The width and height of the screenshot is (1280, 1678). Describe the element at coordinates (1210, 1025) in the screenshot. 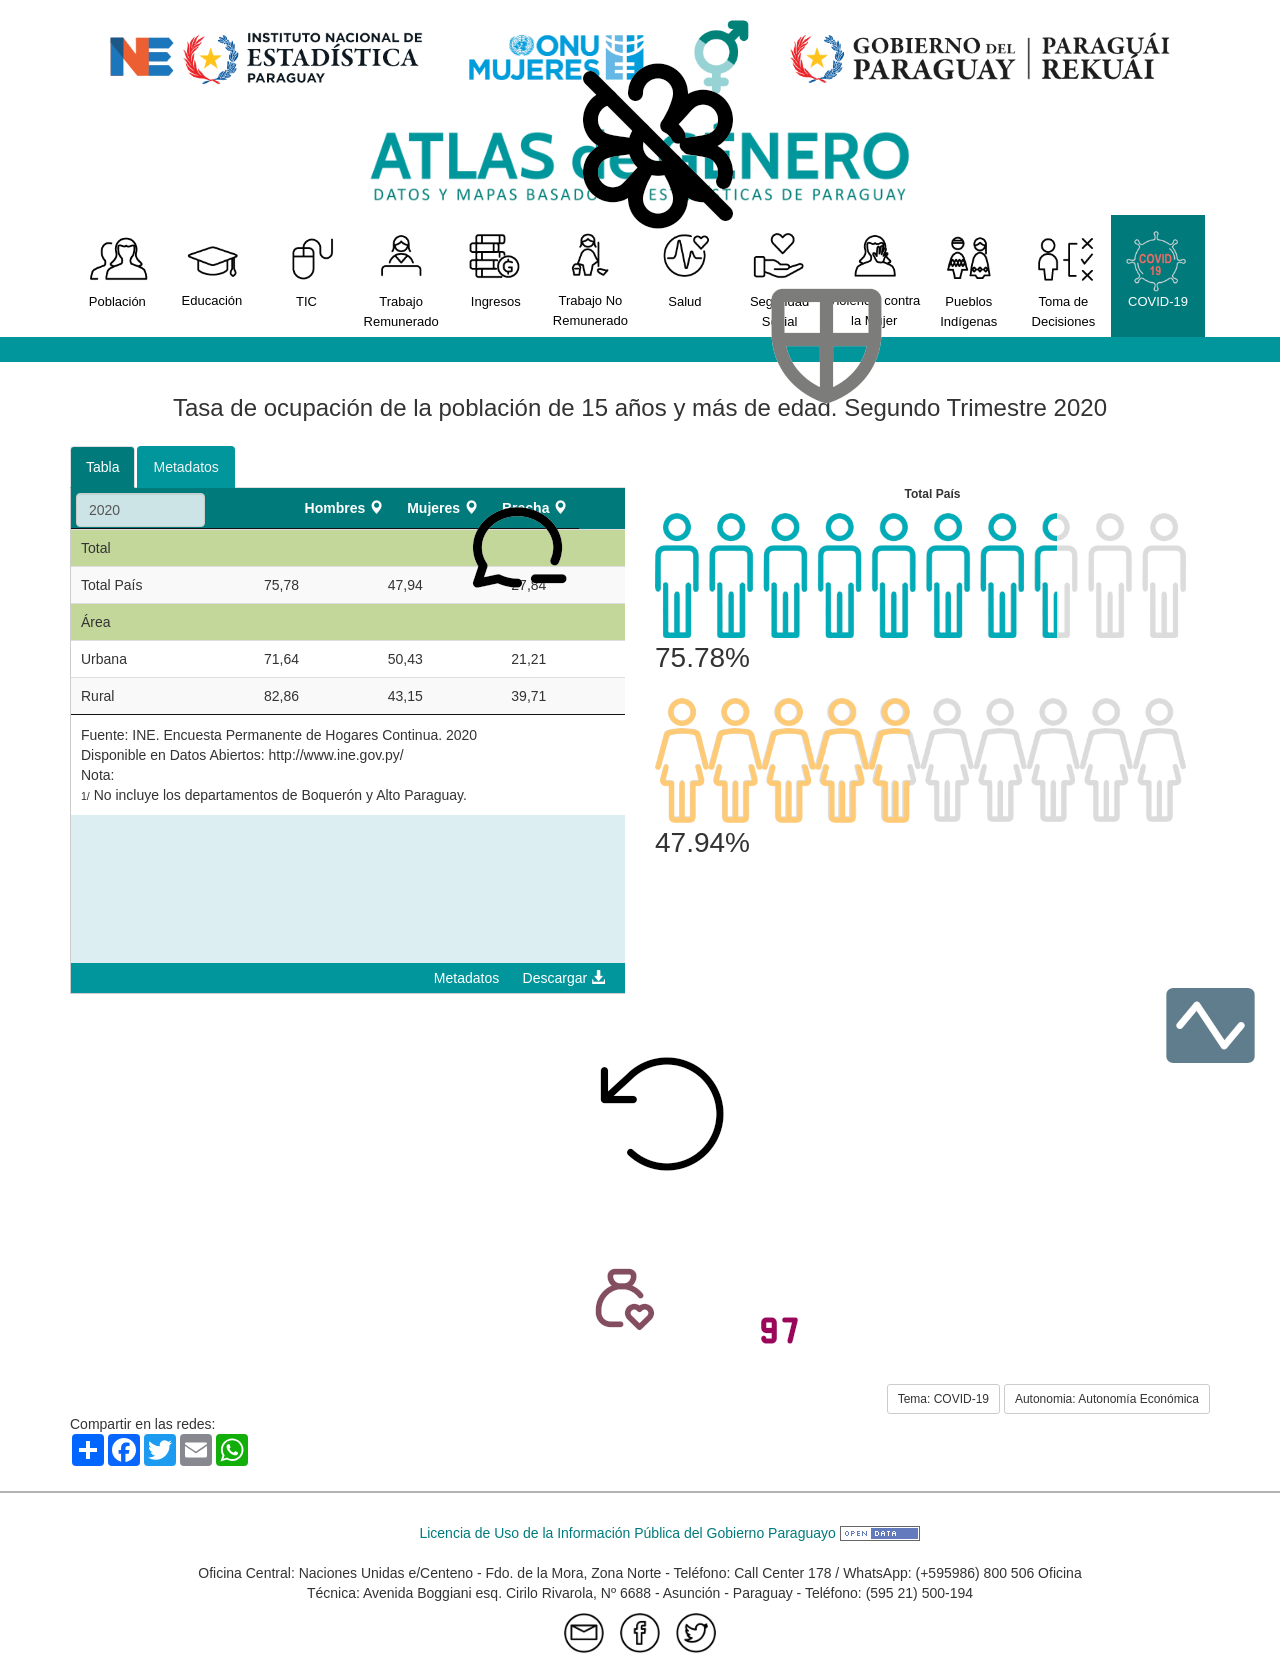

I see `toggle triangle waveform in audio settings` at that location.